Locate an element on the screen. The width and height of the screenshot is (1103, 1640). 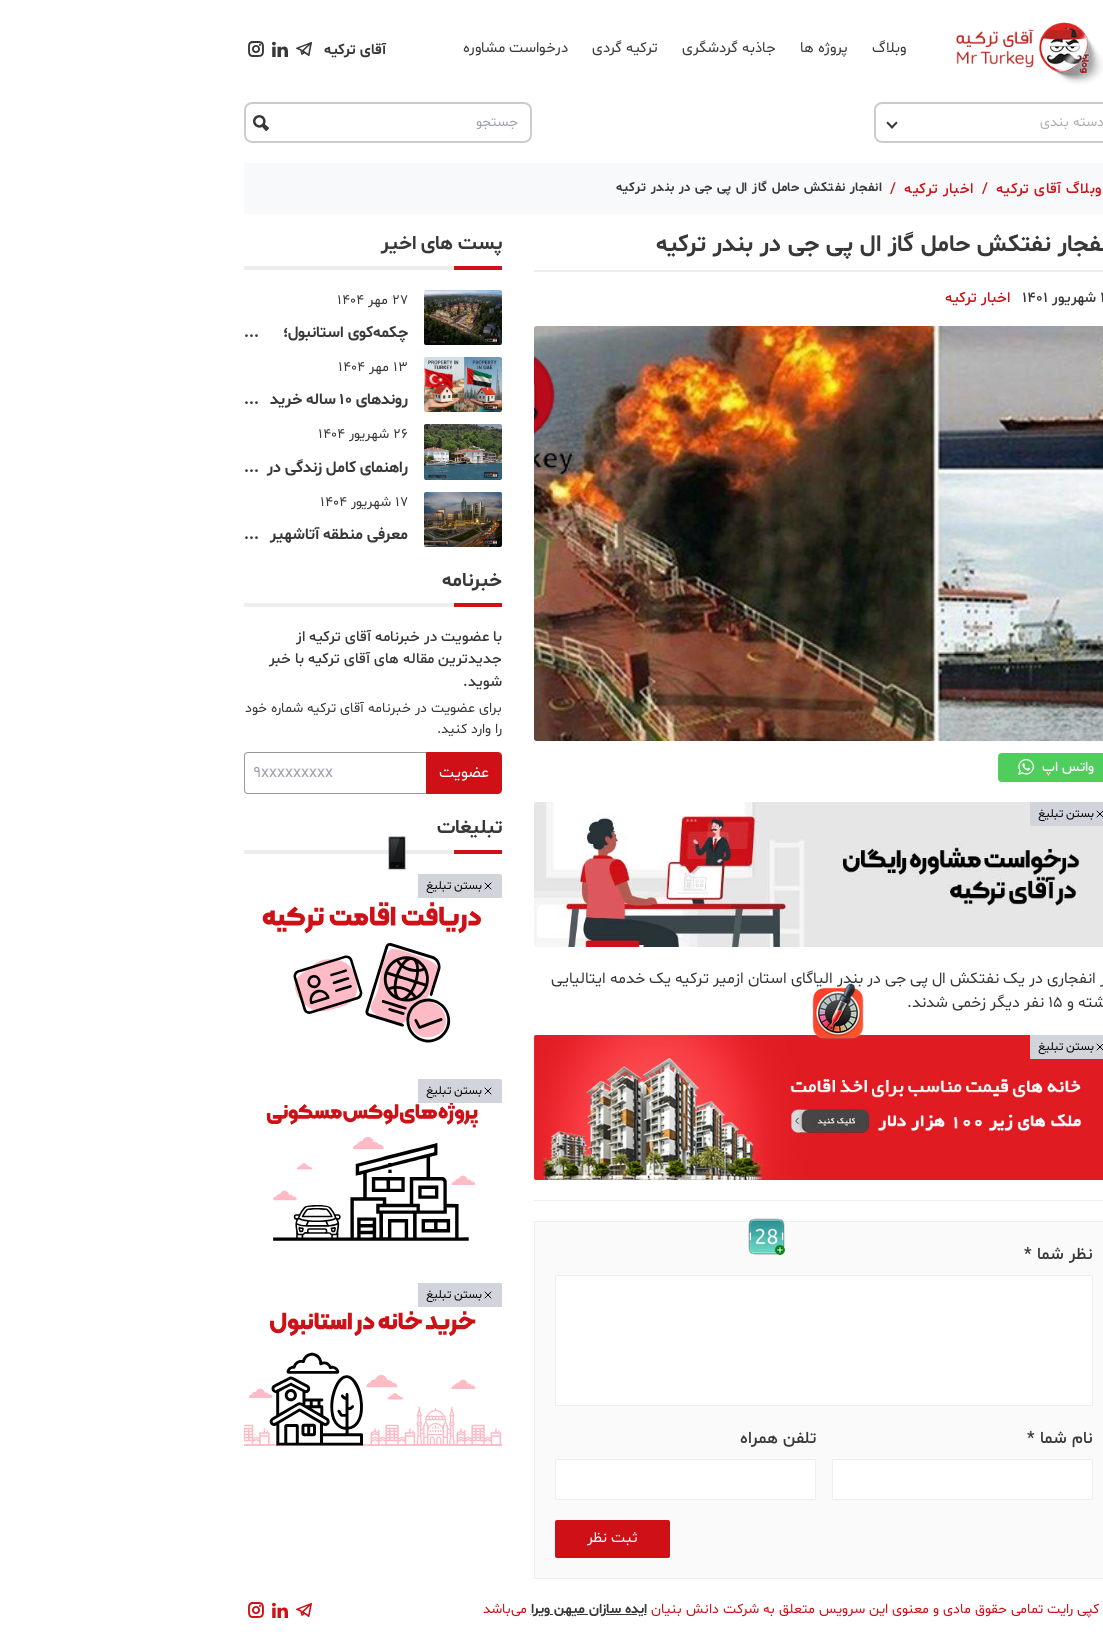
iPod nano device connected to your system is located at coordinates (397, 853).